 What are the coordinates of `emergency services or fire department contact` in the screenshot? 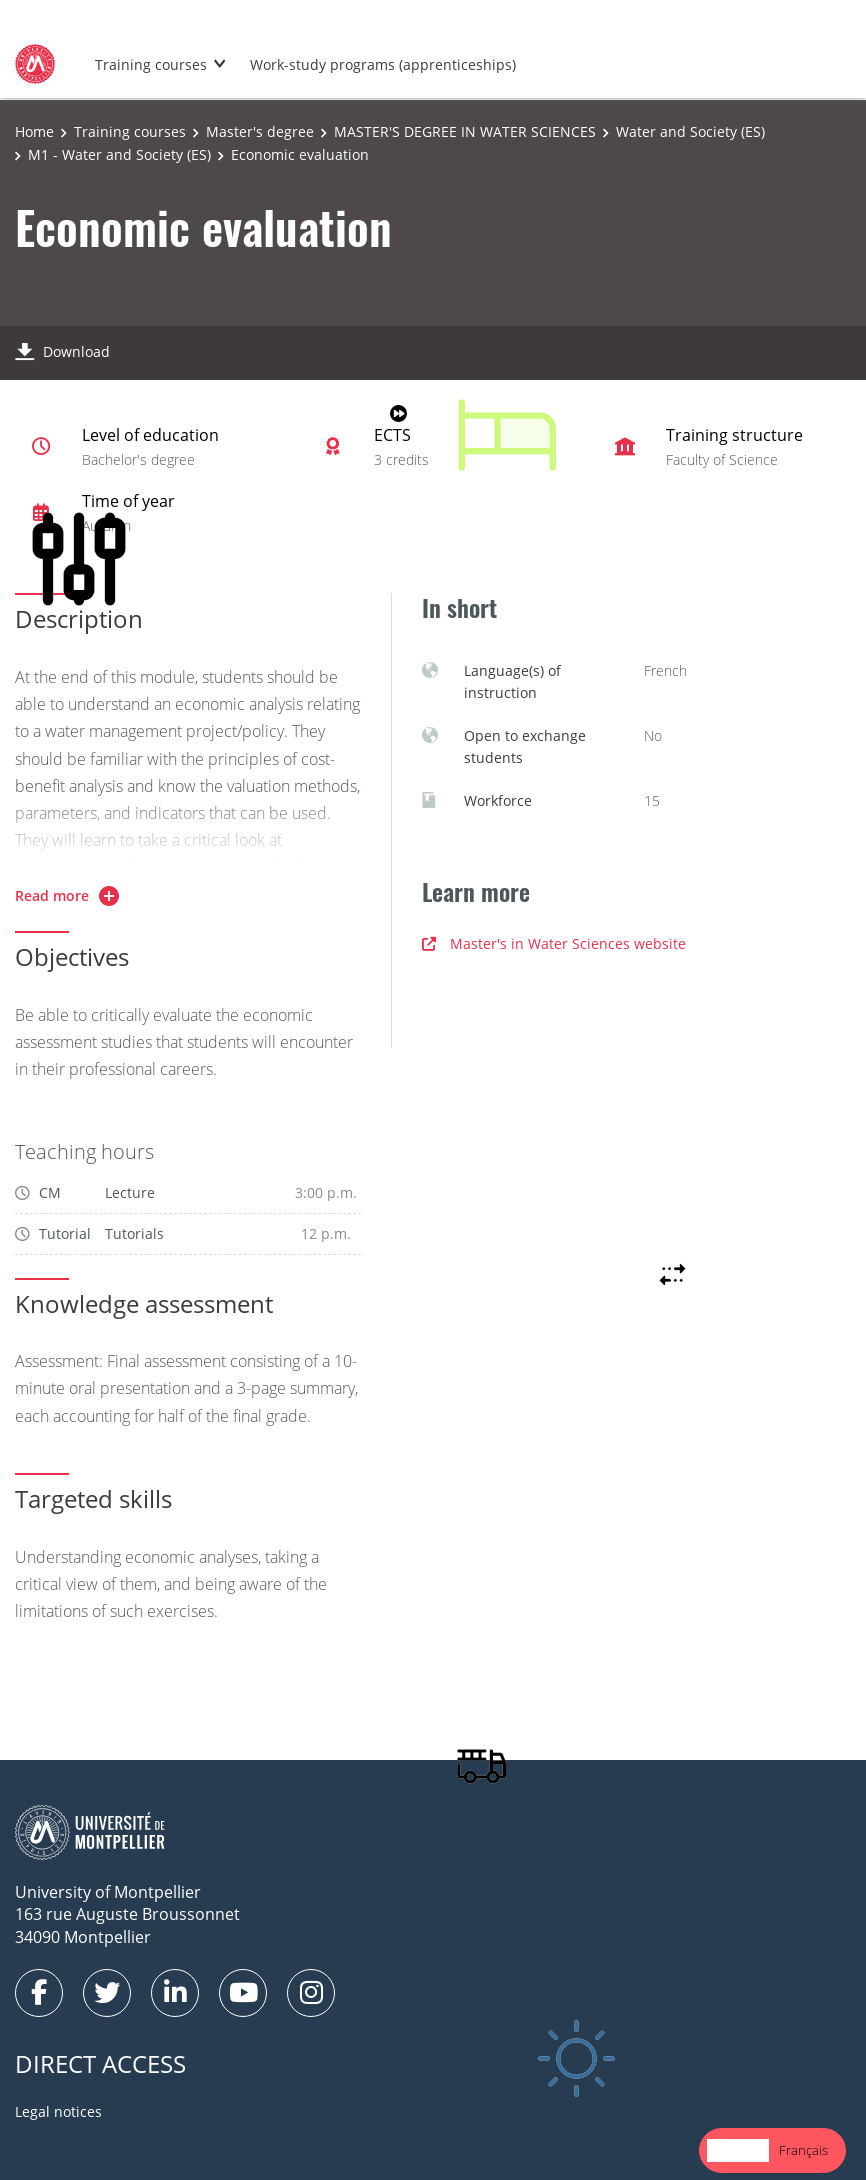 It's located at (480, 1764).